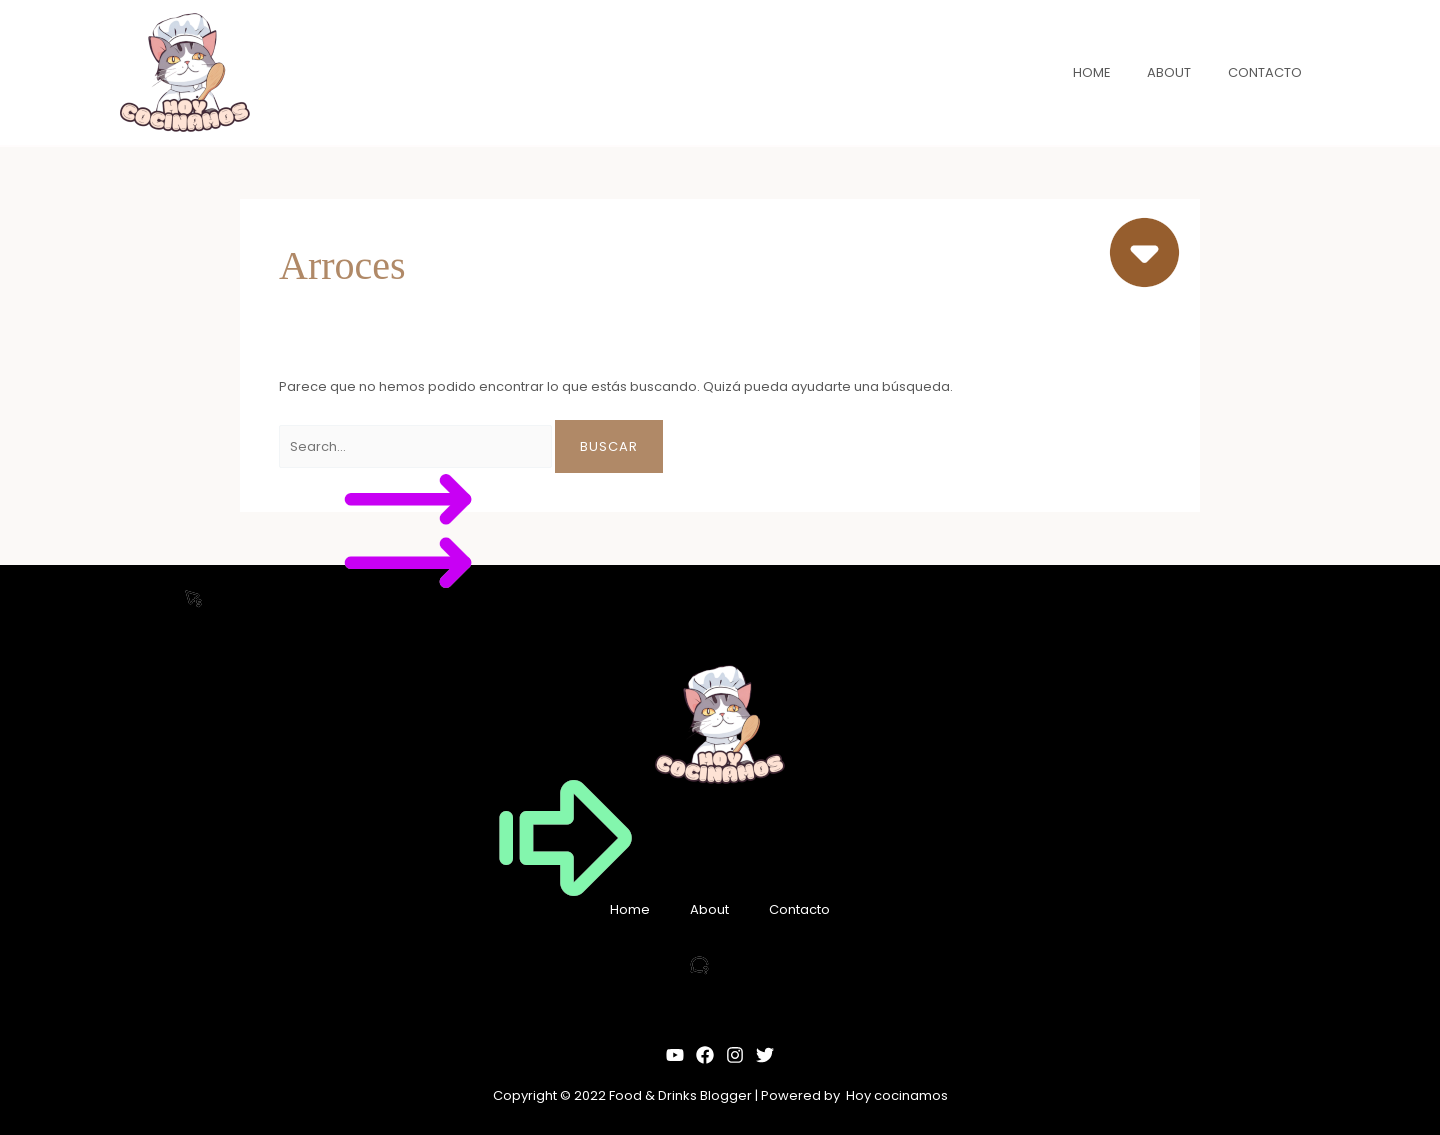 This screenshot has height=1135, width=1440. What do you see at coordinates (408, 531) in the screenshot?
I see `move items to the right` at bounding box center [408, 531].